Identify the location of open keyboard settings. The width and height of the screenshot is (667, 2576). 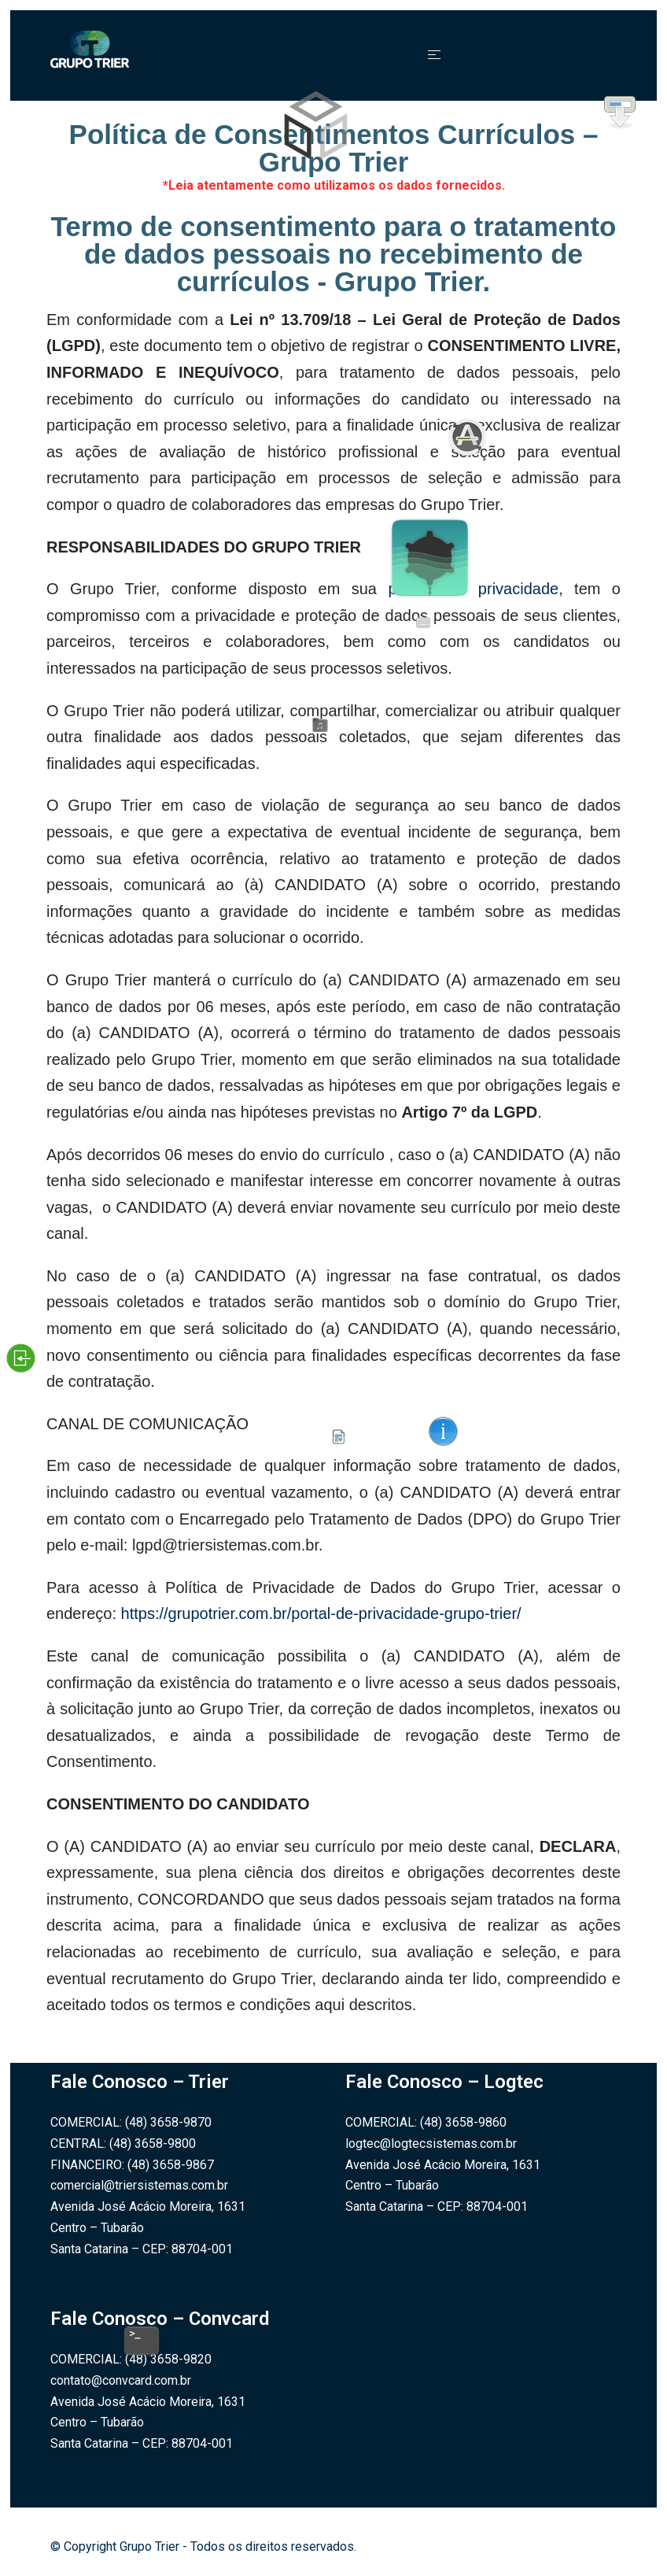
(423, 623).